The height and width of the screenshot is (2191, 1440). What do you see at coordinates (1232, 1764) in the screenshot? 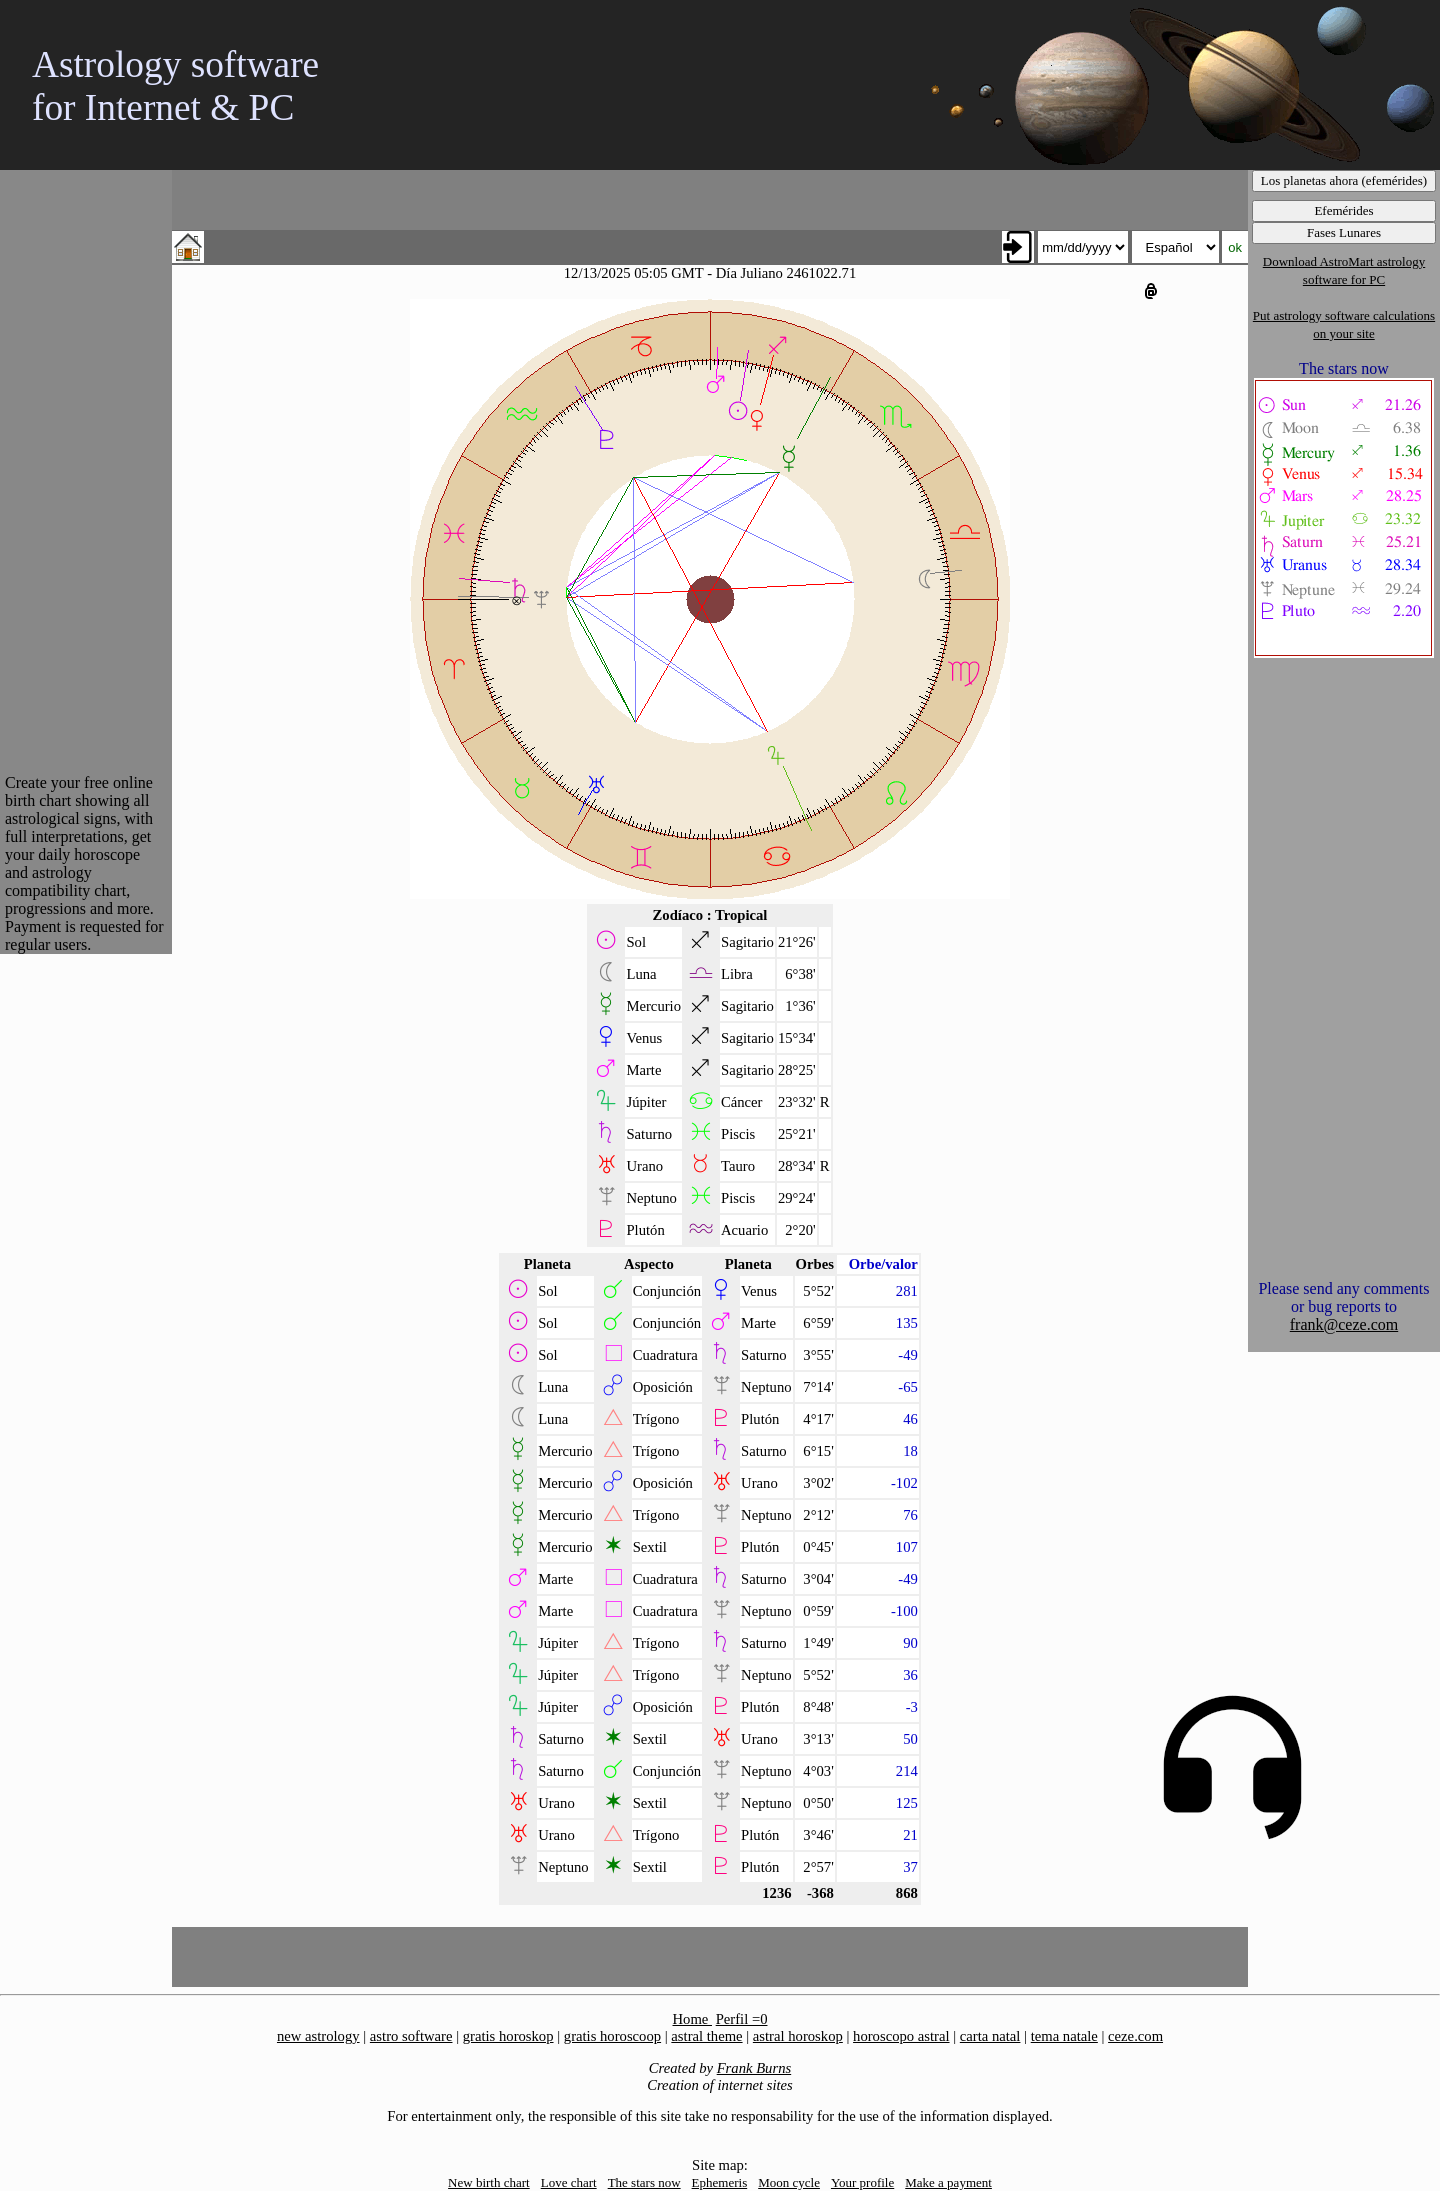
I see `contact customer support` at bounding box center [1232, 1764].